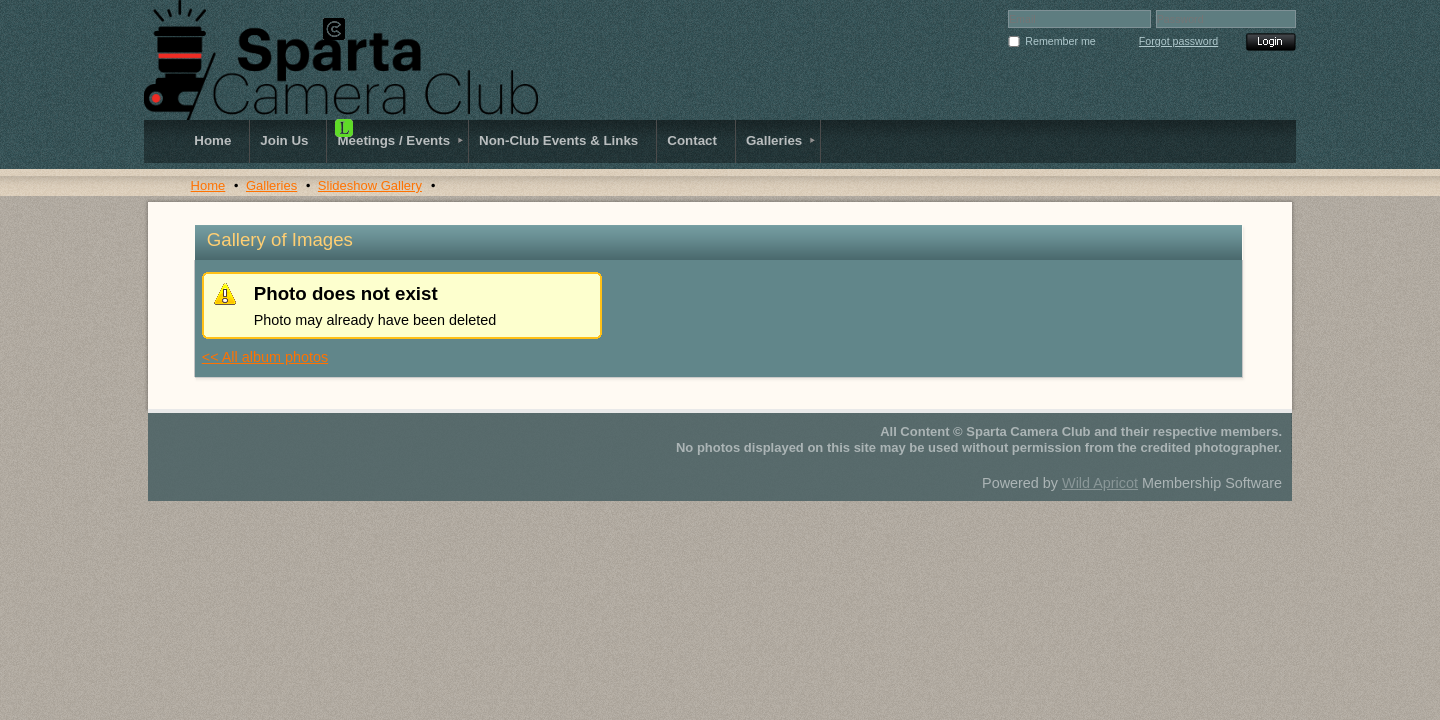 The height and width of the screenshot is (720, 1440). Describe the element at coordinates (334, 29) in the screenshot. I see `cheerio library logo` at that location.